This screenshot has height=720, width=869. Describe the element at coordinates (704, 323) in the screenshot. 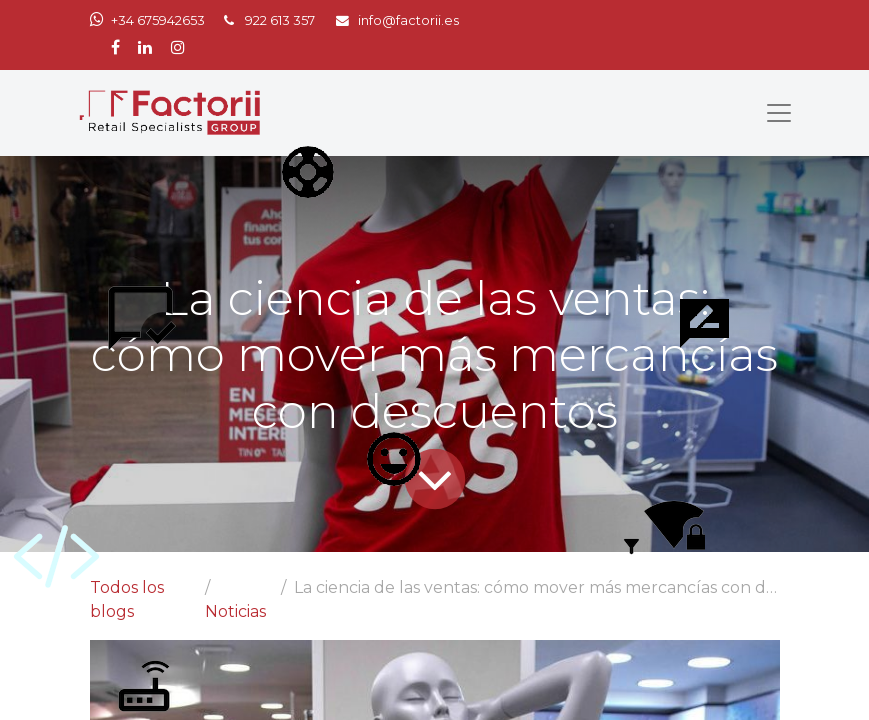

I see `write a review or rating` at that location.